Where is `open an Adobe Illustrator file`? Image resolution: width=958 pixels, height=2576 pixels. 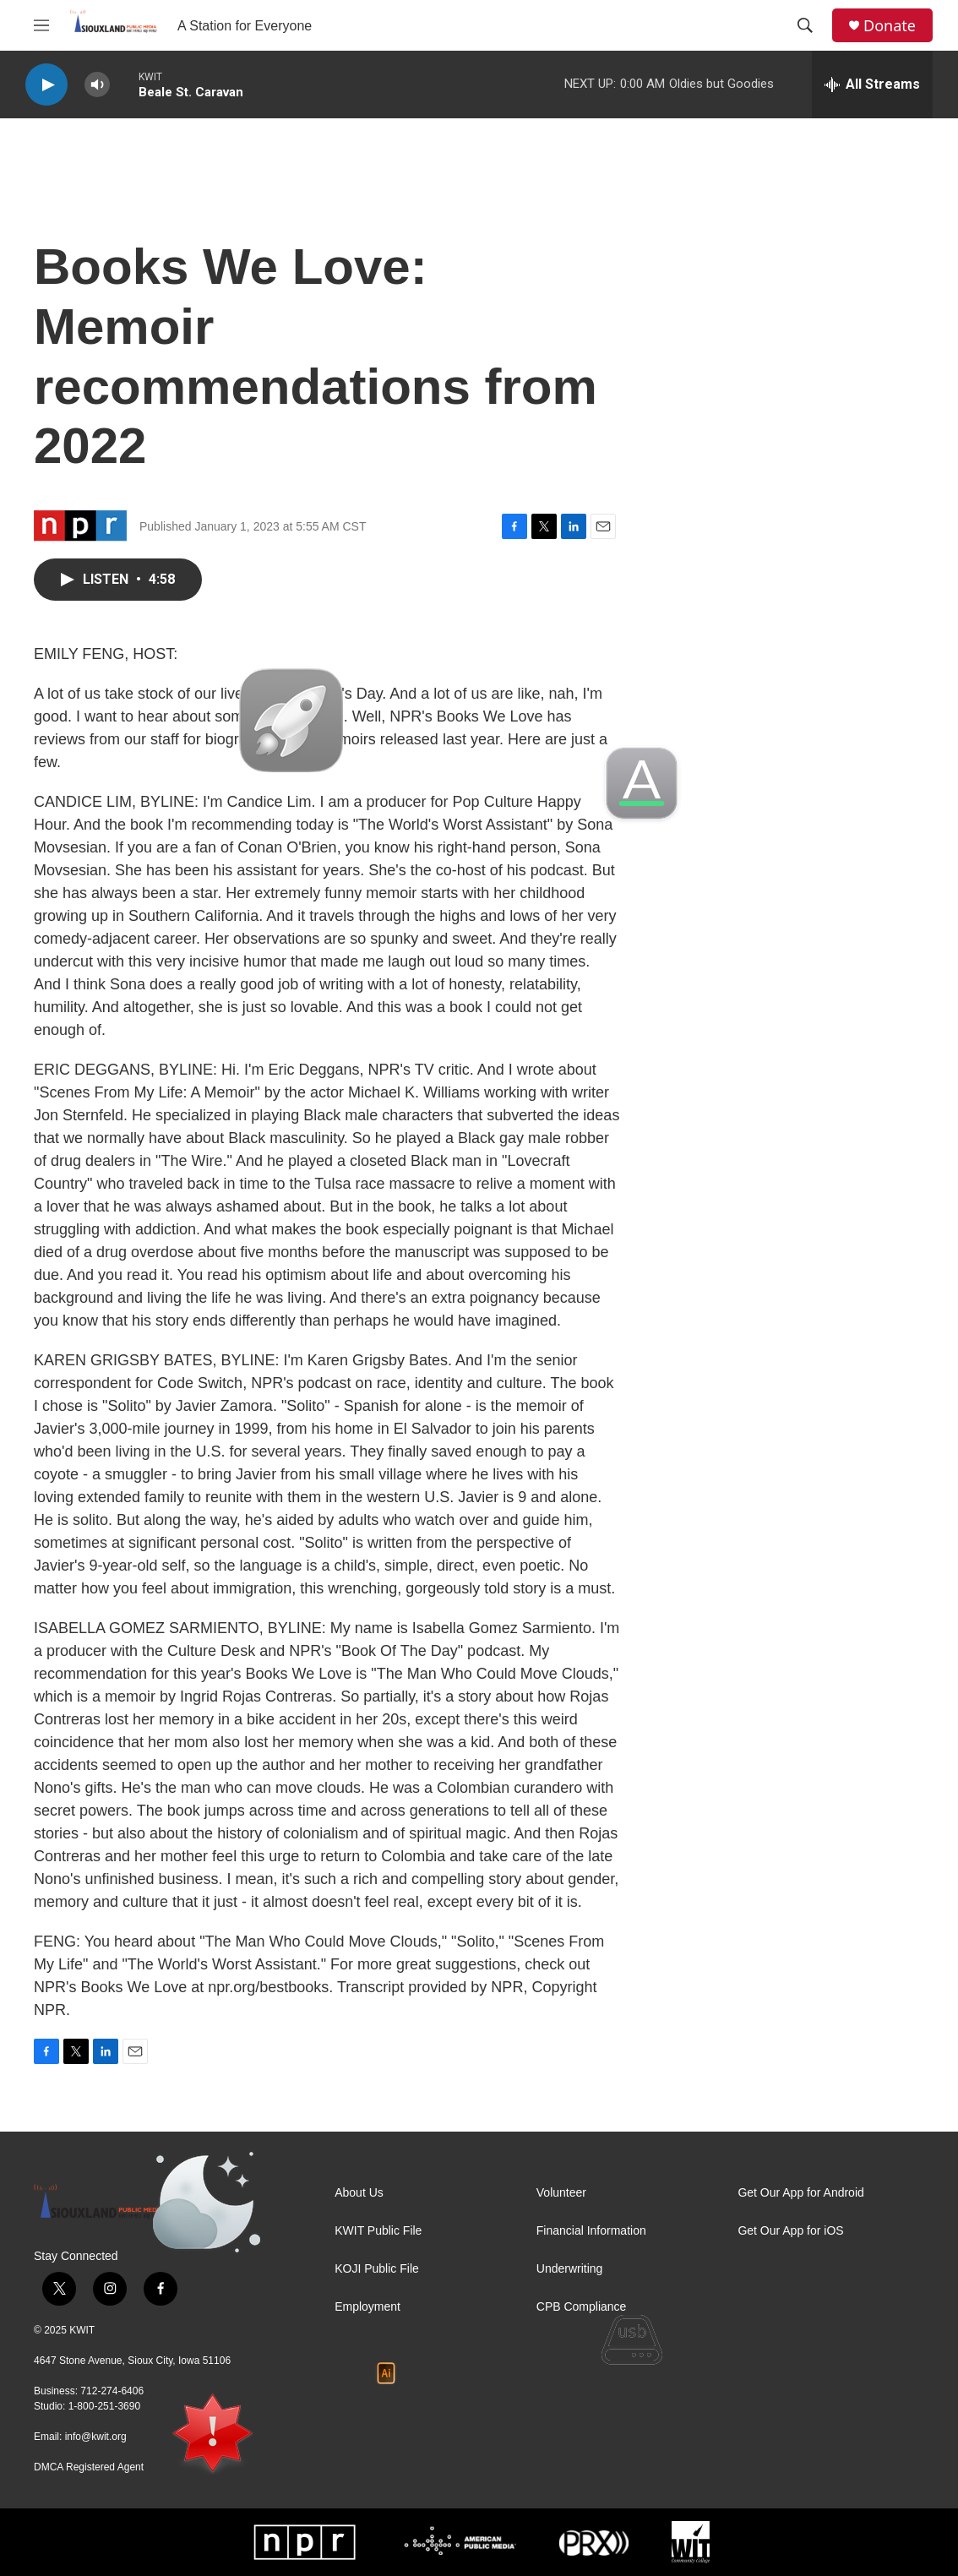 open an Adobe Illustrator file is located at coordinates (386, 2373).